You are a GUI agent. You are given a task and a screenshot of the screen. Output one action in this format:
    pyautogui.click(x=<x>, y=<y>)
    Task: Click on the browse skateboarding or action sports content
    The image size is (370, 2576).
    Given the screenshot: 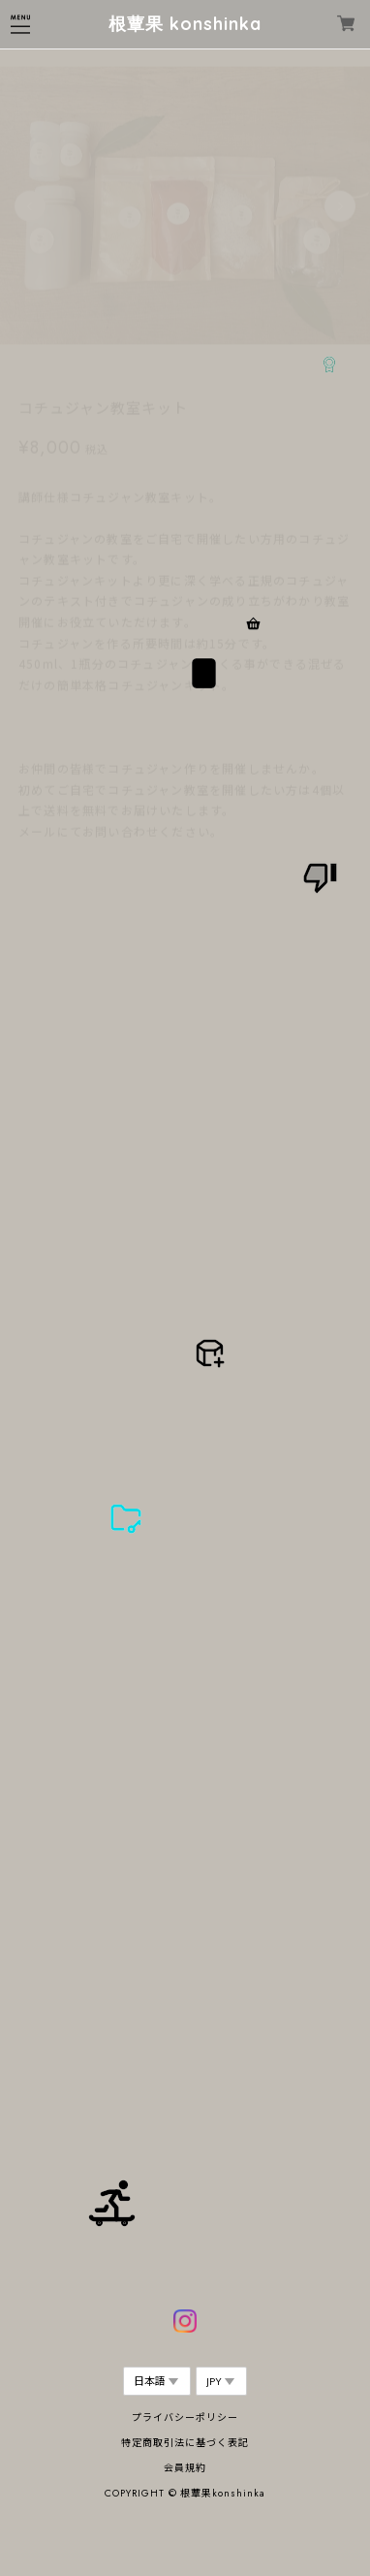 What is the action you would take?
    pyautogui.click(x=111, y=2203)
    